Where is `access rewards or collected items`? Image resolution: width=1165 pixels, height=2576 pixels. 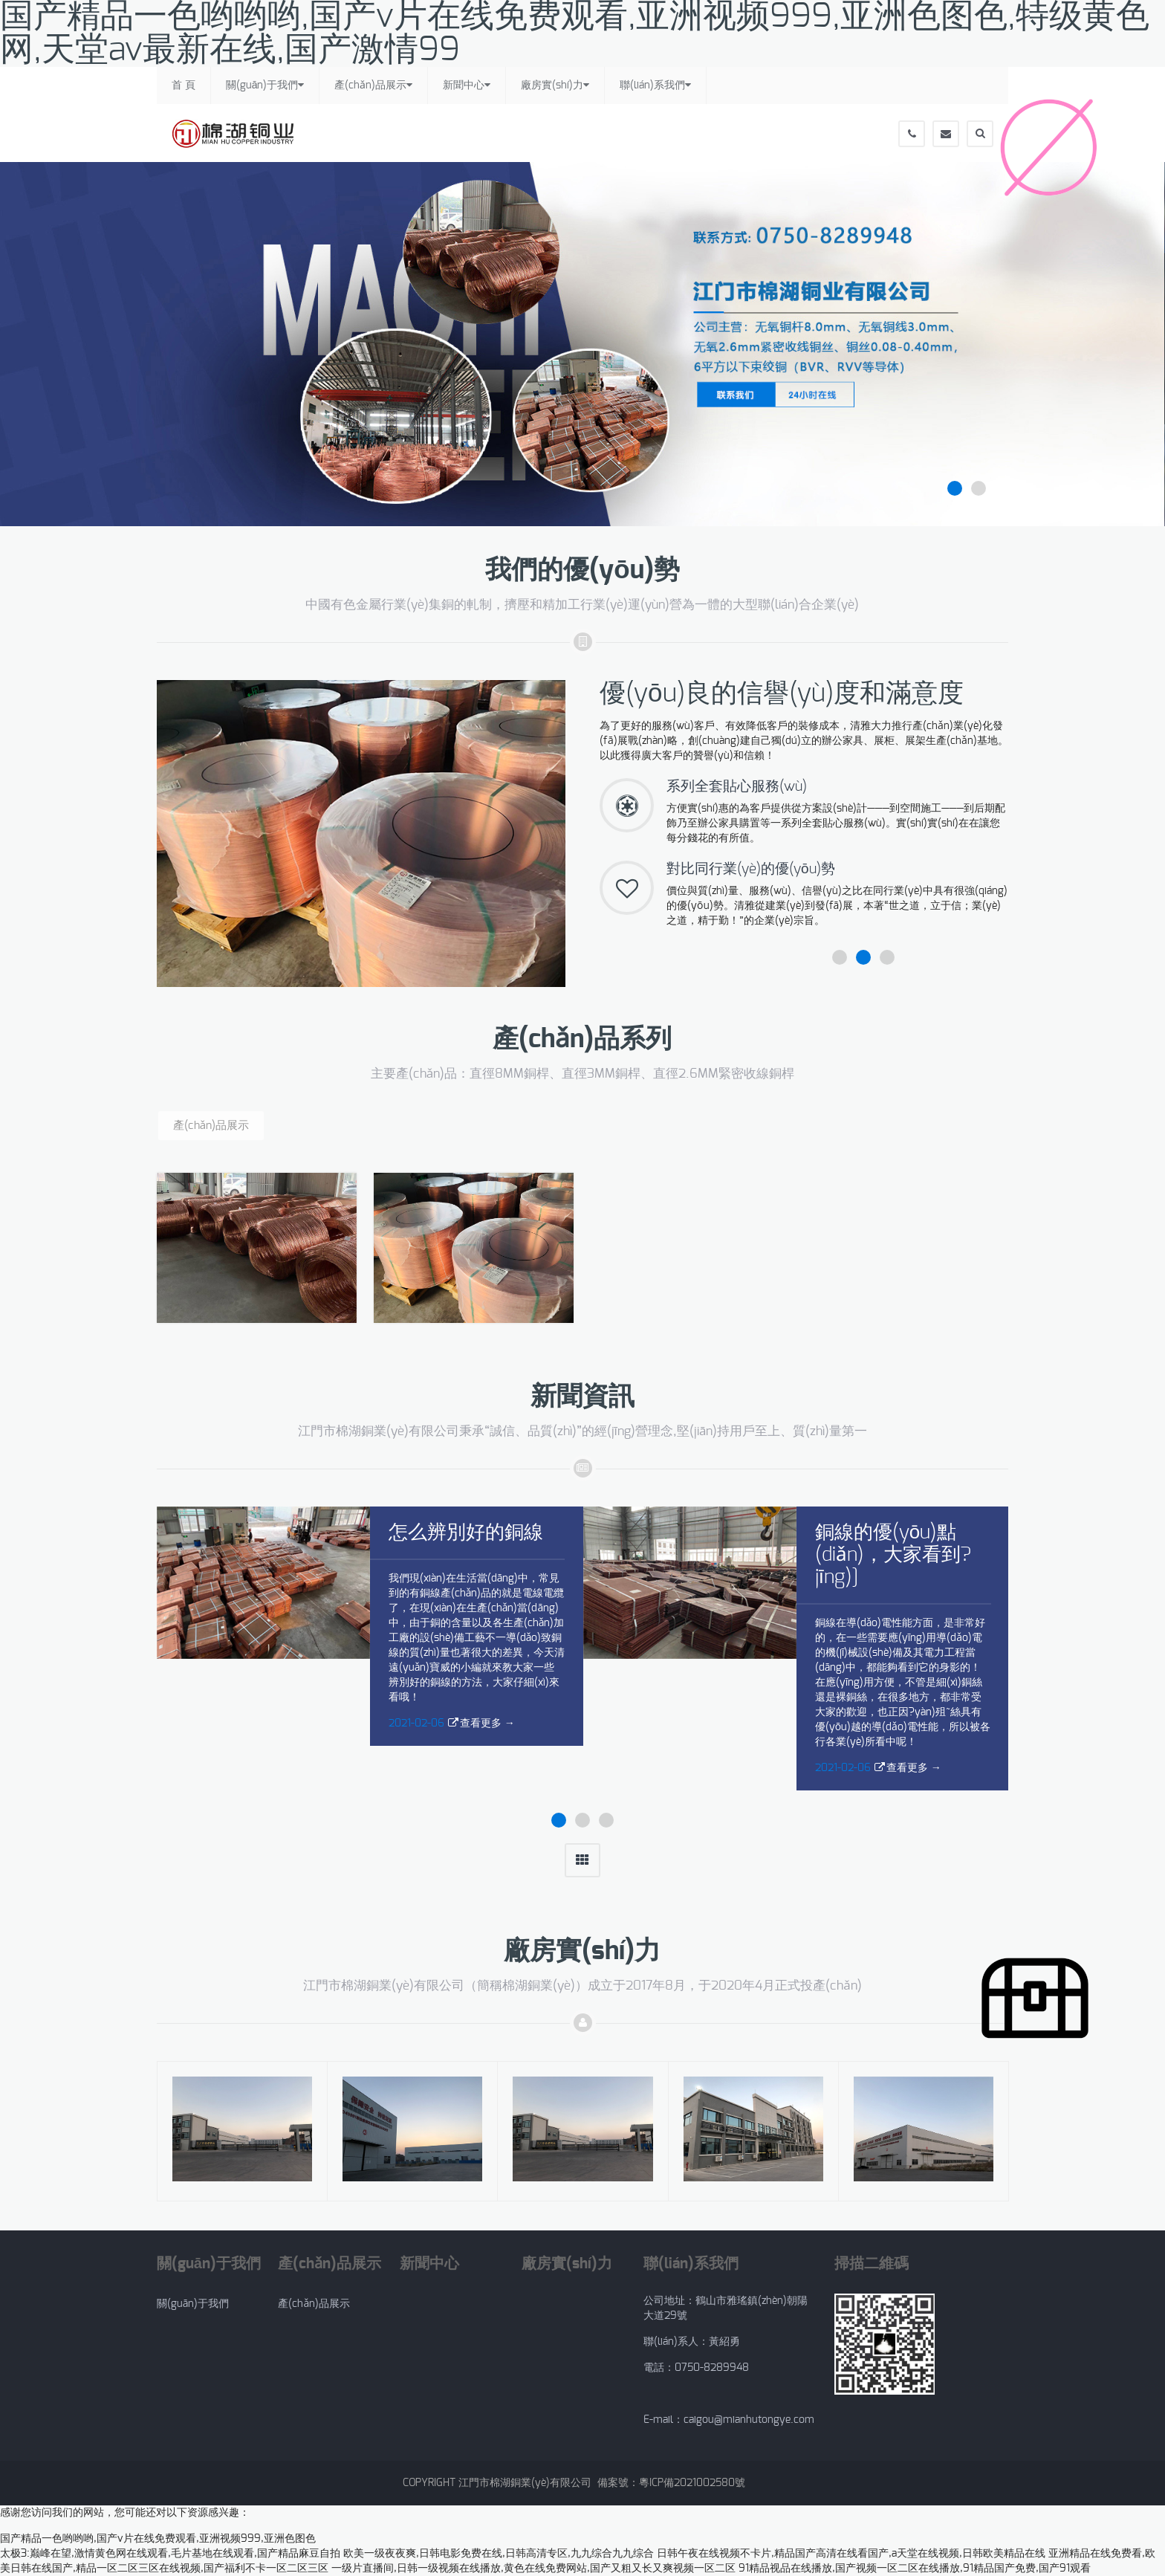
access rewards or collected items is located at coordinates (1035, 2000).